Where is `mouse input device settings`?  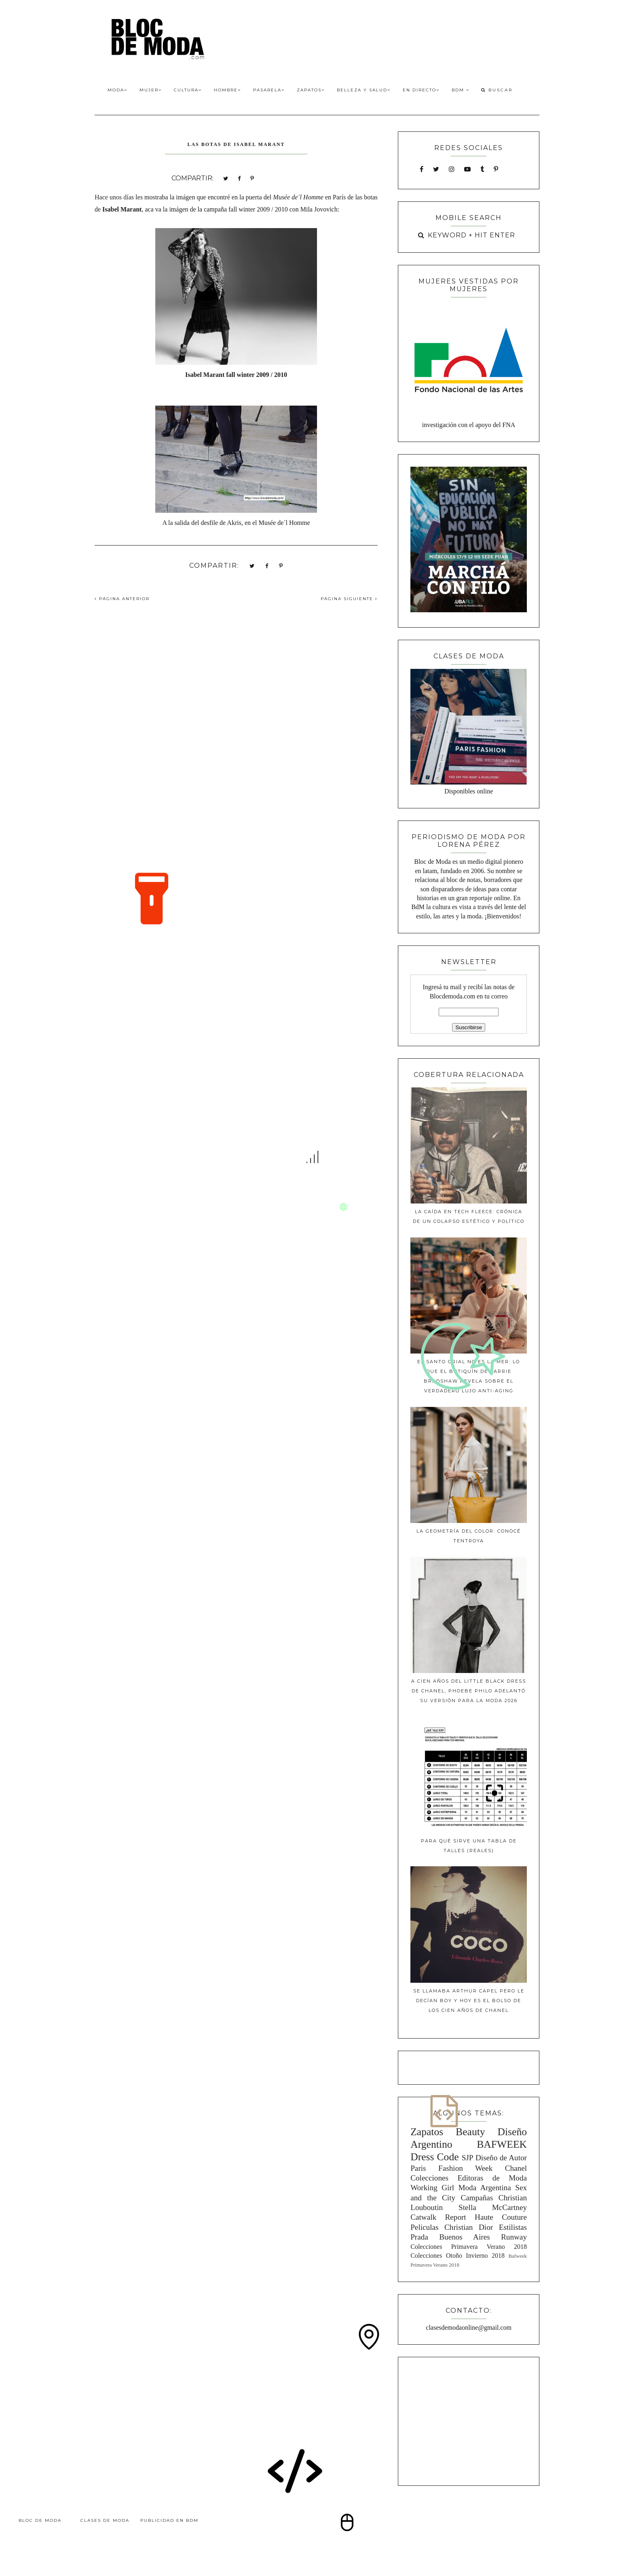 mouse input device settings is located at coordinates (347, 2522).